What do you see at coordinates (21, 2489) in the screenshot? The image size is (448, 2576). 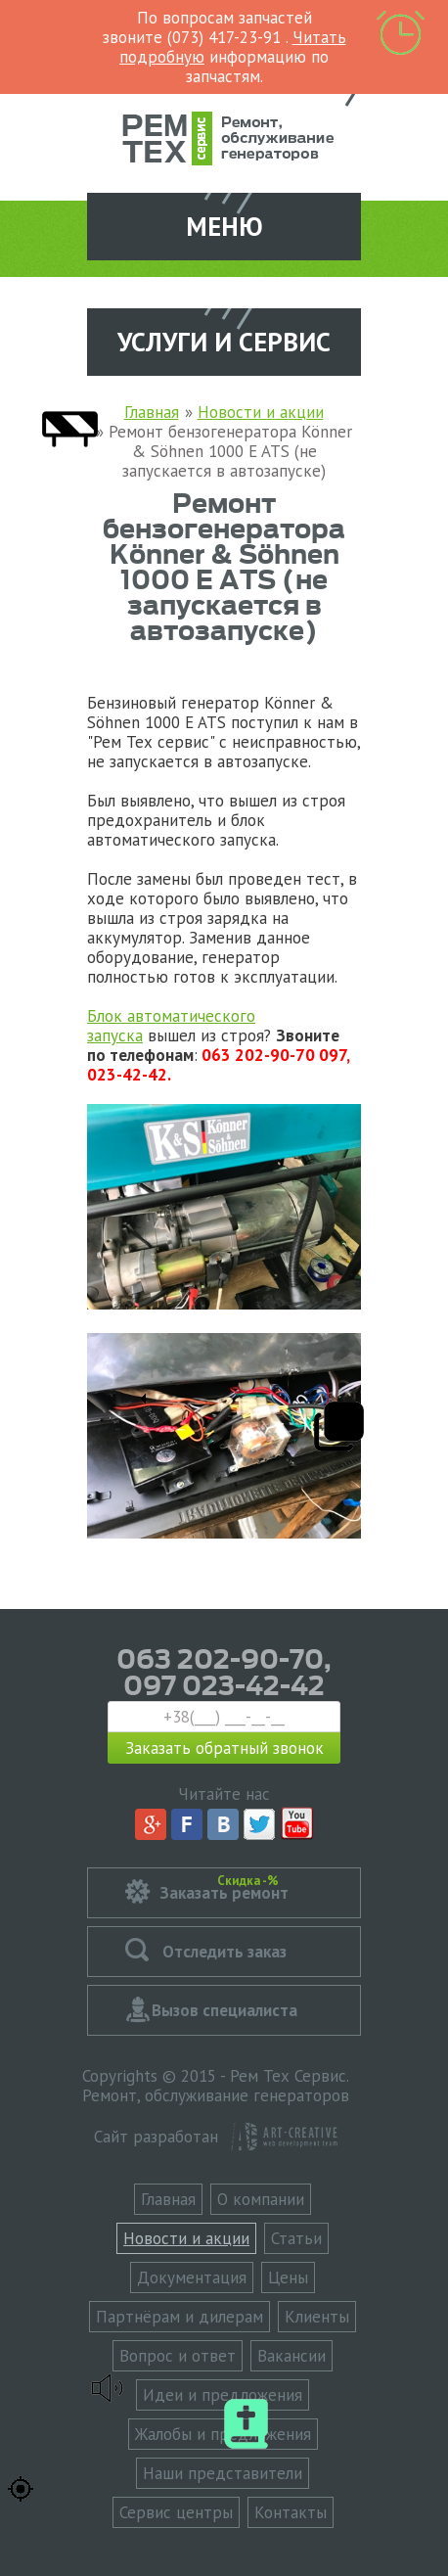 I see `center map on your current location` at bounding box center [21, 2489].